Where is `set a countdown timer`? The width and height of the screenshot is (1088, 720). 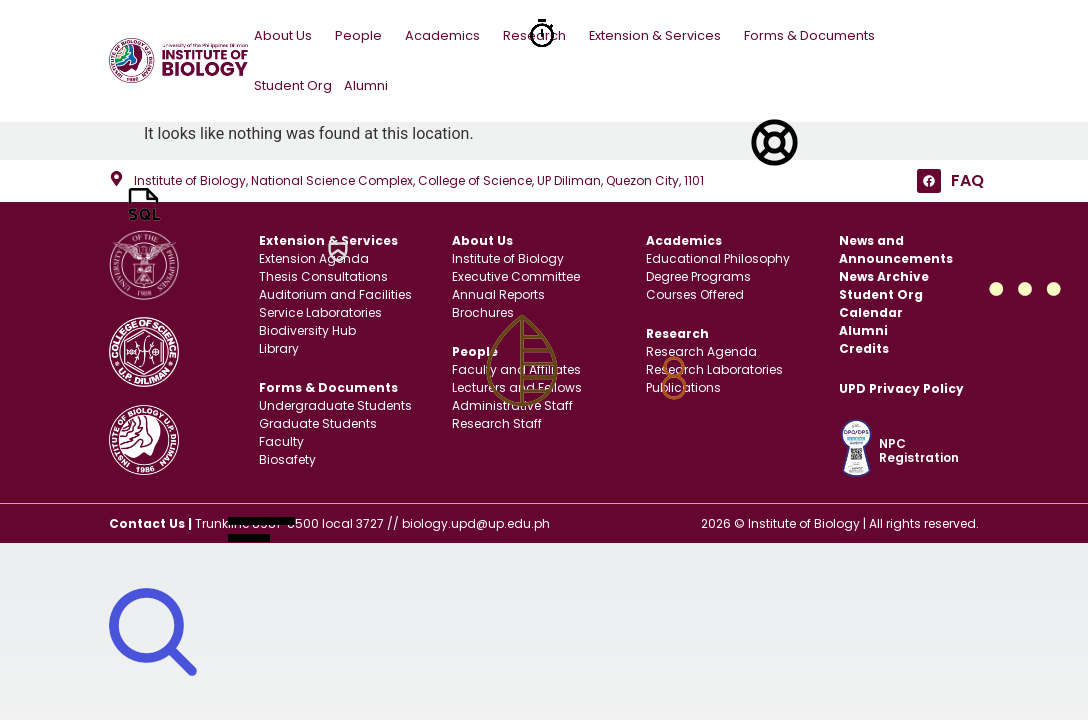 set a countdown timer is located at coordinates (542, 34).